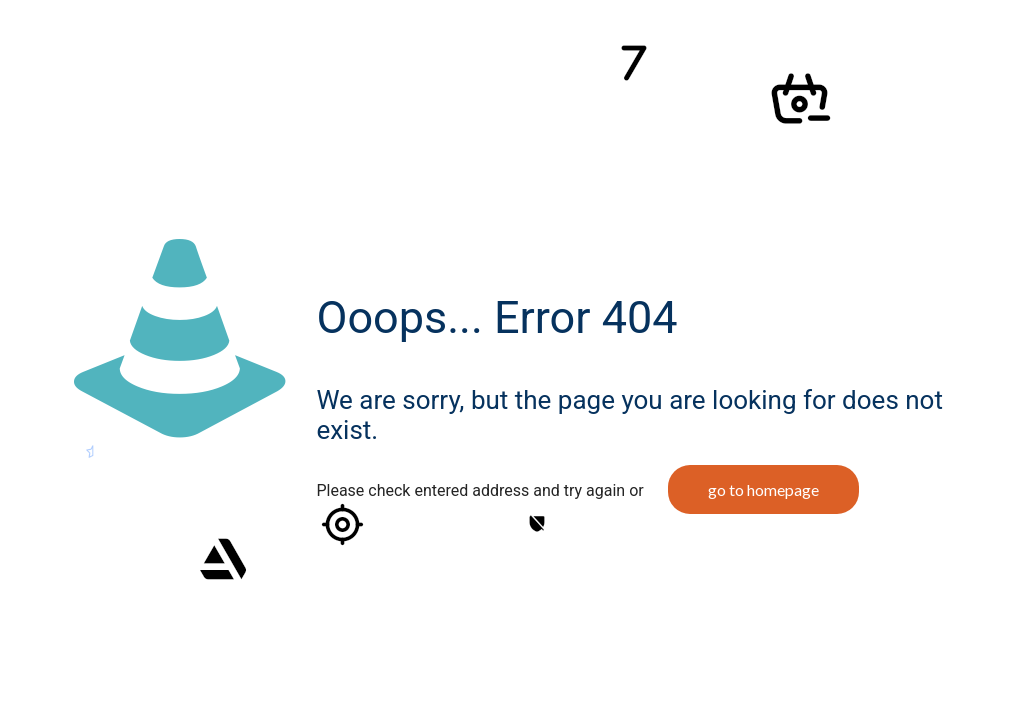  What do you see at coordinates (634, 63) in the screenshot?
I see `indicates the number seven in a list or count` at bounding box center [634, 63].